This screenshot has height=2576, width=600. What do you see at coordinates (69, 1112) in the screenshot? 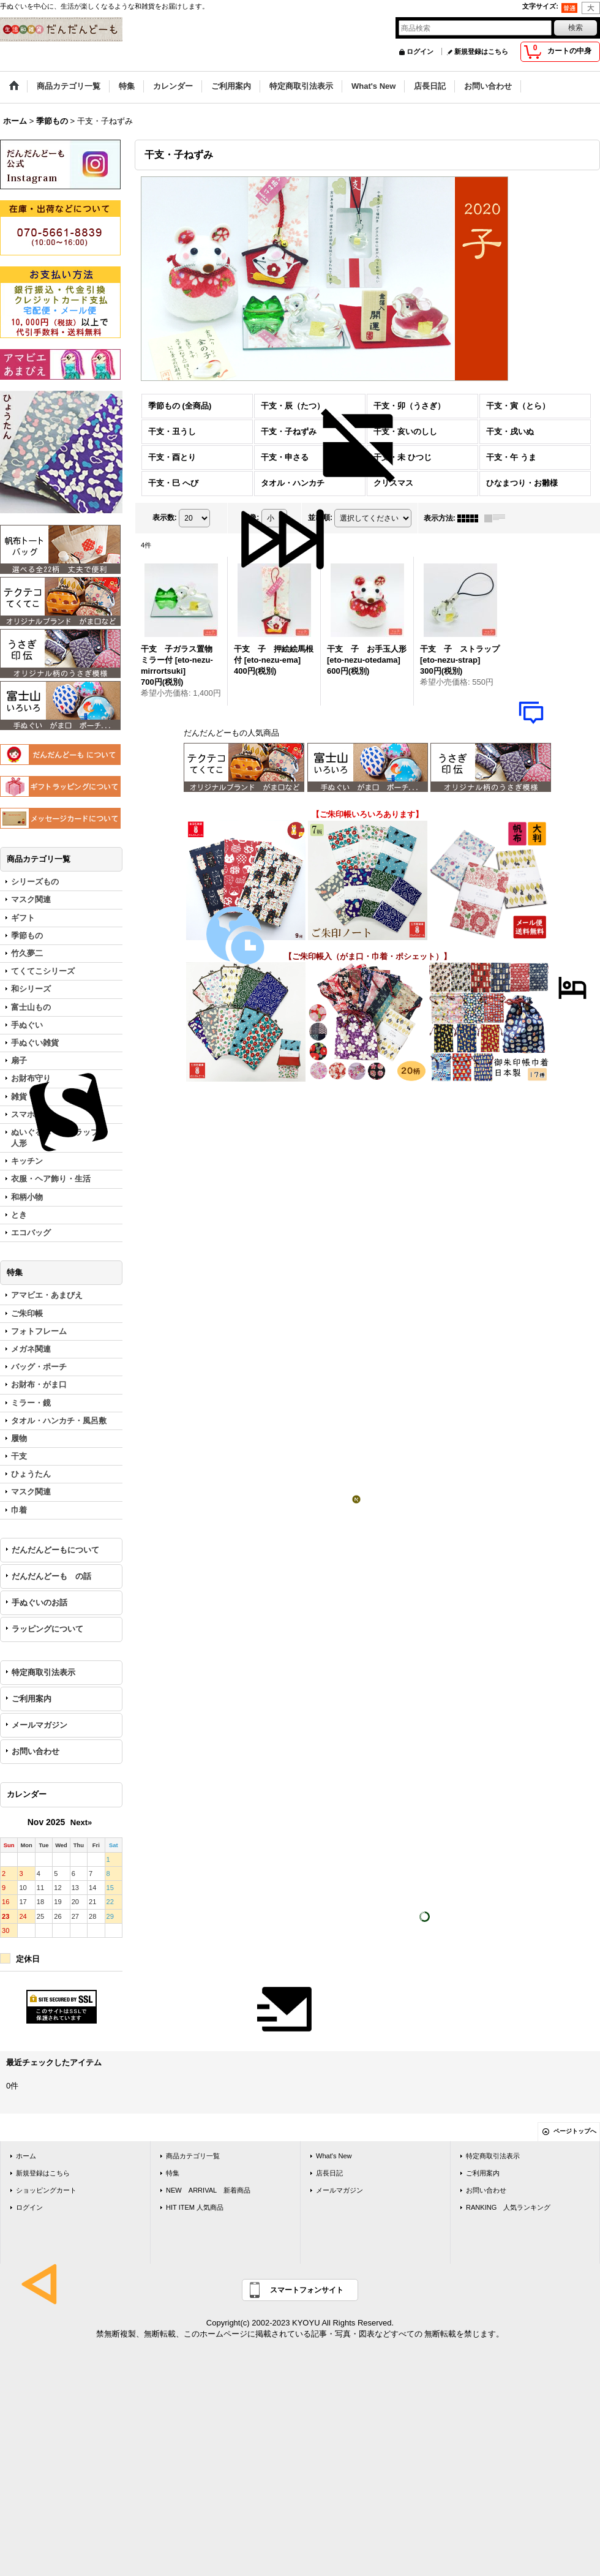
I see `visit smashing magazine website` at bounding box center [69, 1112].